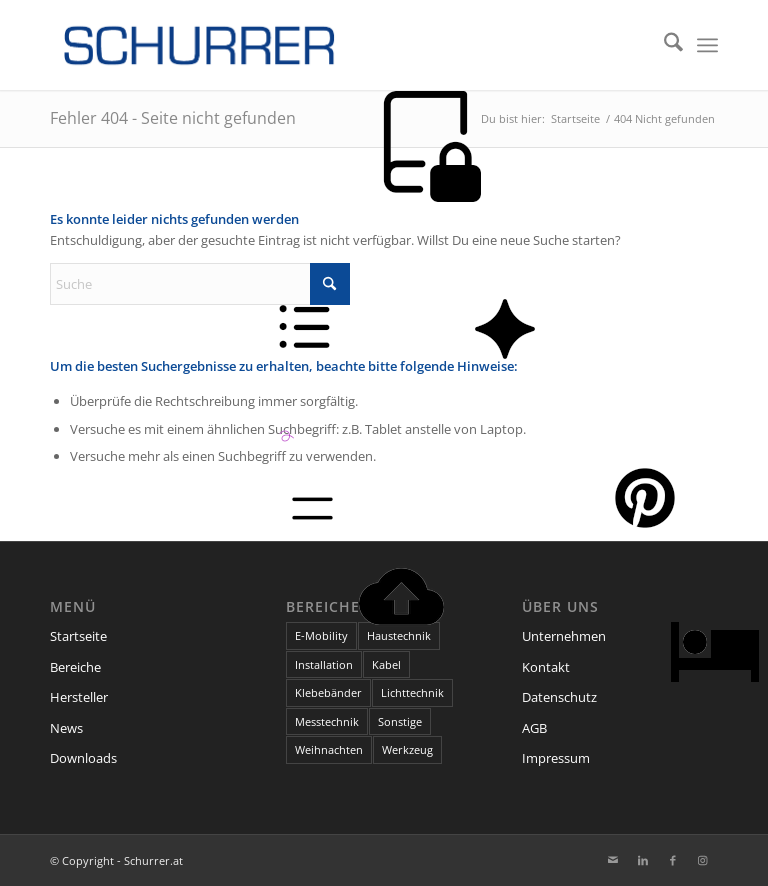 The width and height of the screenshot is (768, 886). What do you see at coordinates (645, 498) in the screenshot?
I see `open Pinterest app` at bounding box center [645, 498].